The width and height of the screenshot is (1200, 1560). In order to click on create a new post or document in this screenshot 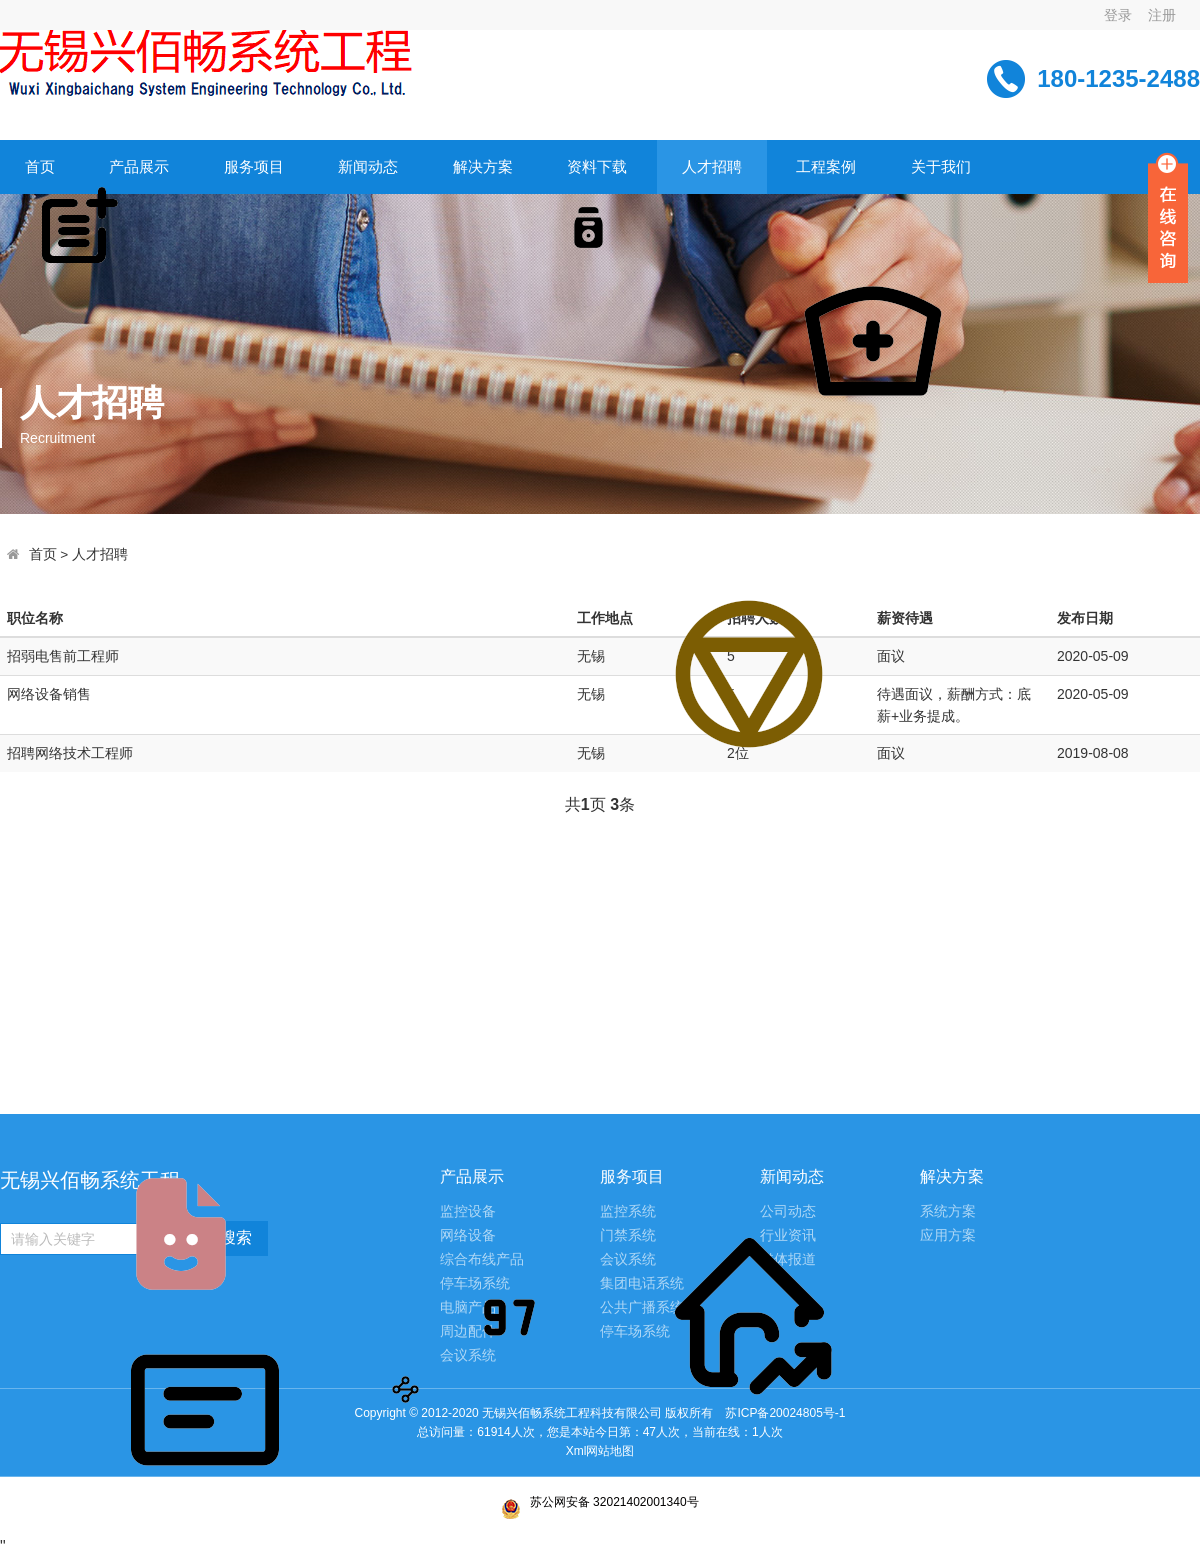, I will do `click(78, 227)`.